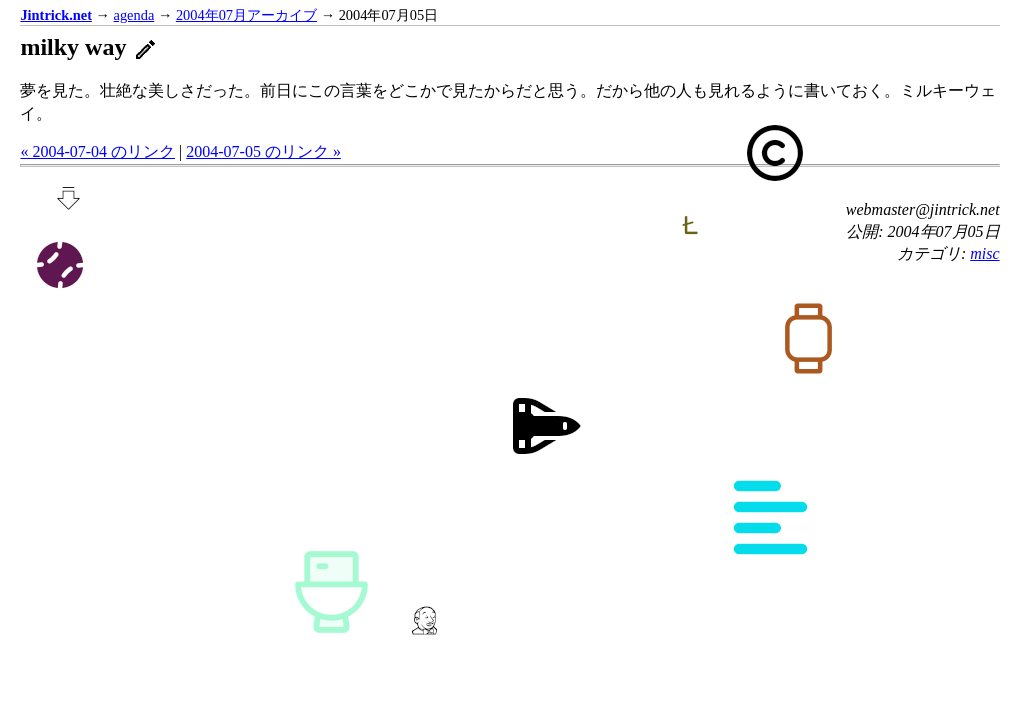 The height and width of the screenshot is (720, 1020). Describe the element at coordinates (68, 197) in the screenshot. I see `download file or content` at that location.